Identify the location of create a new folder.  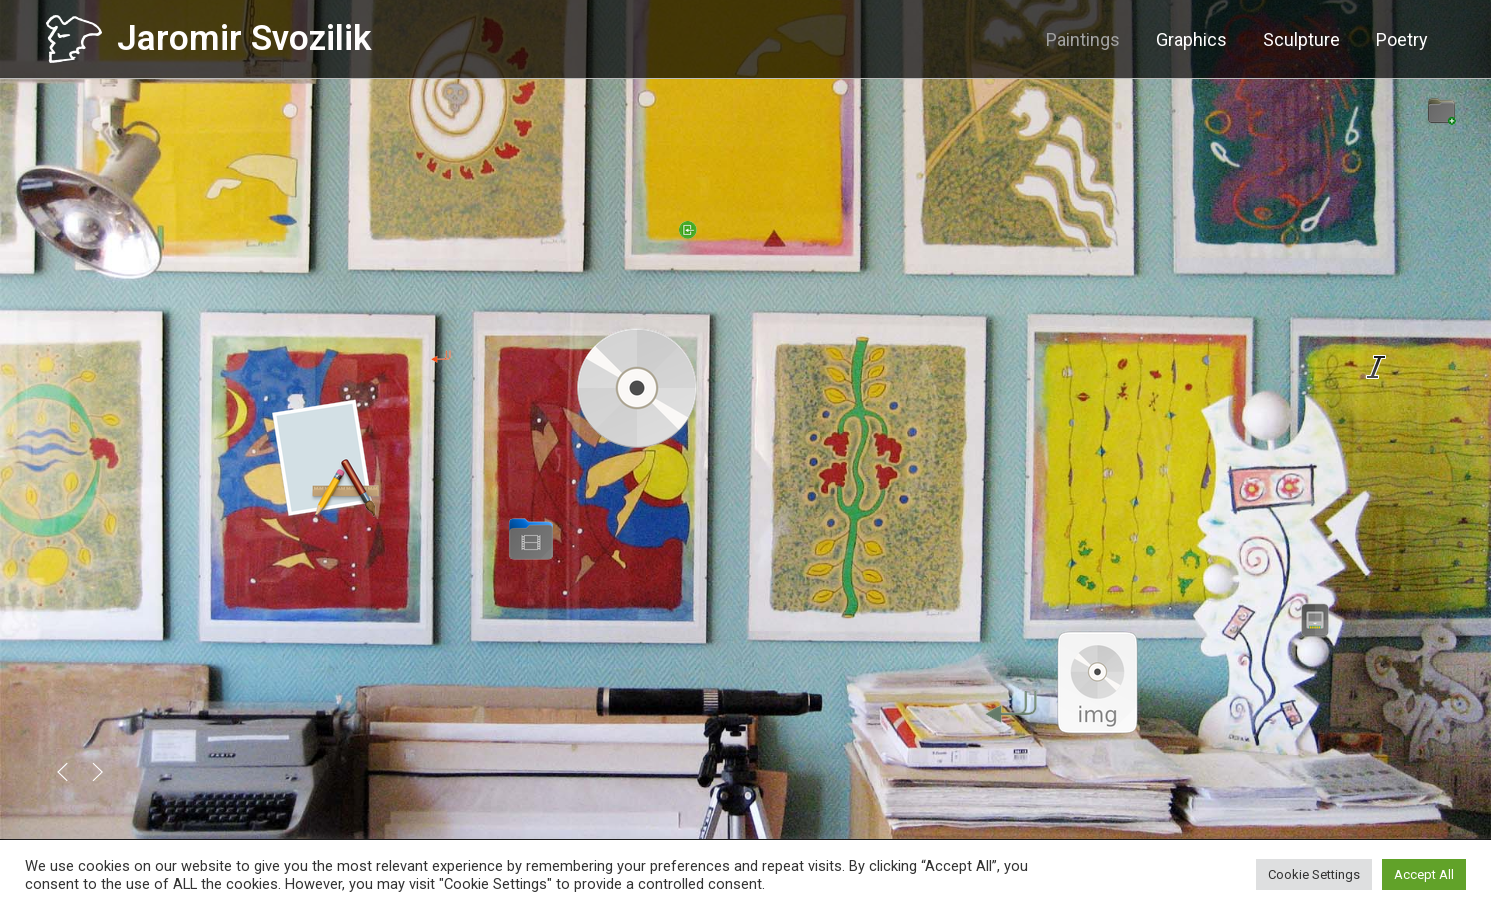
(1441, 110).